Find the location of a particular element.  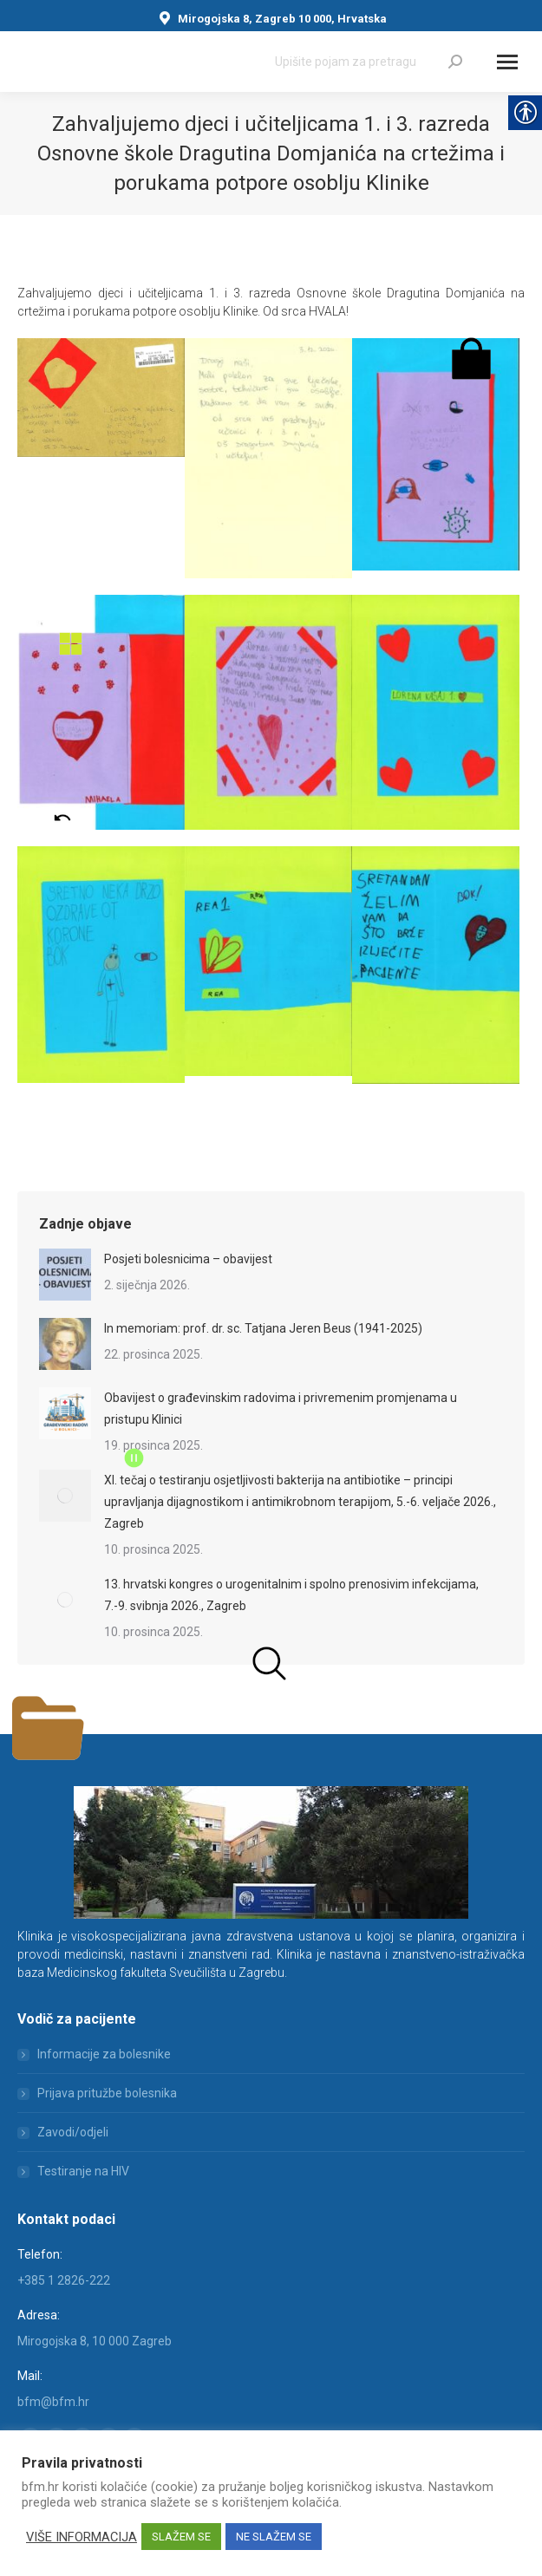

undo the last action is located at coordinates (62, 818).